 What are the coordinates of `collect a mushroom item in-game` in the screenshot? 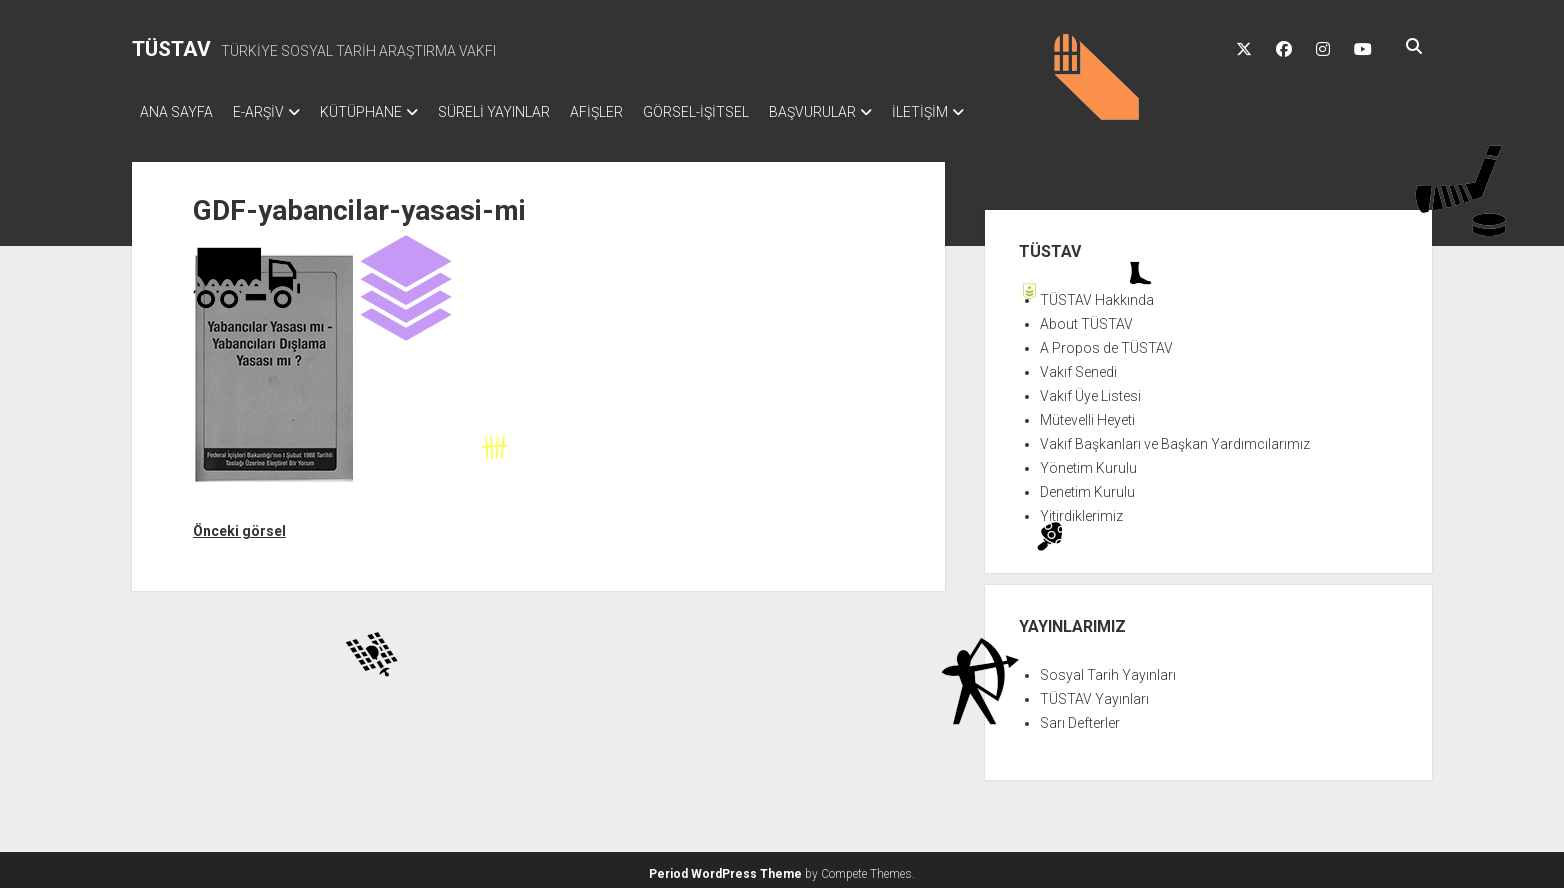 It's located at (1049, 536).